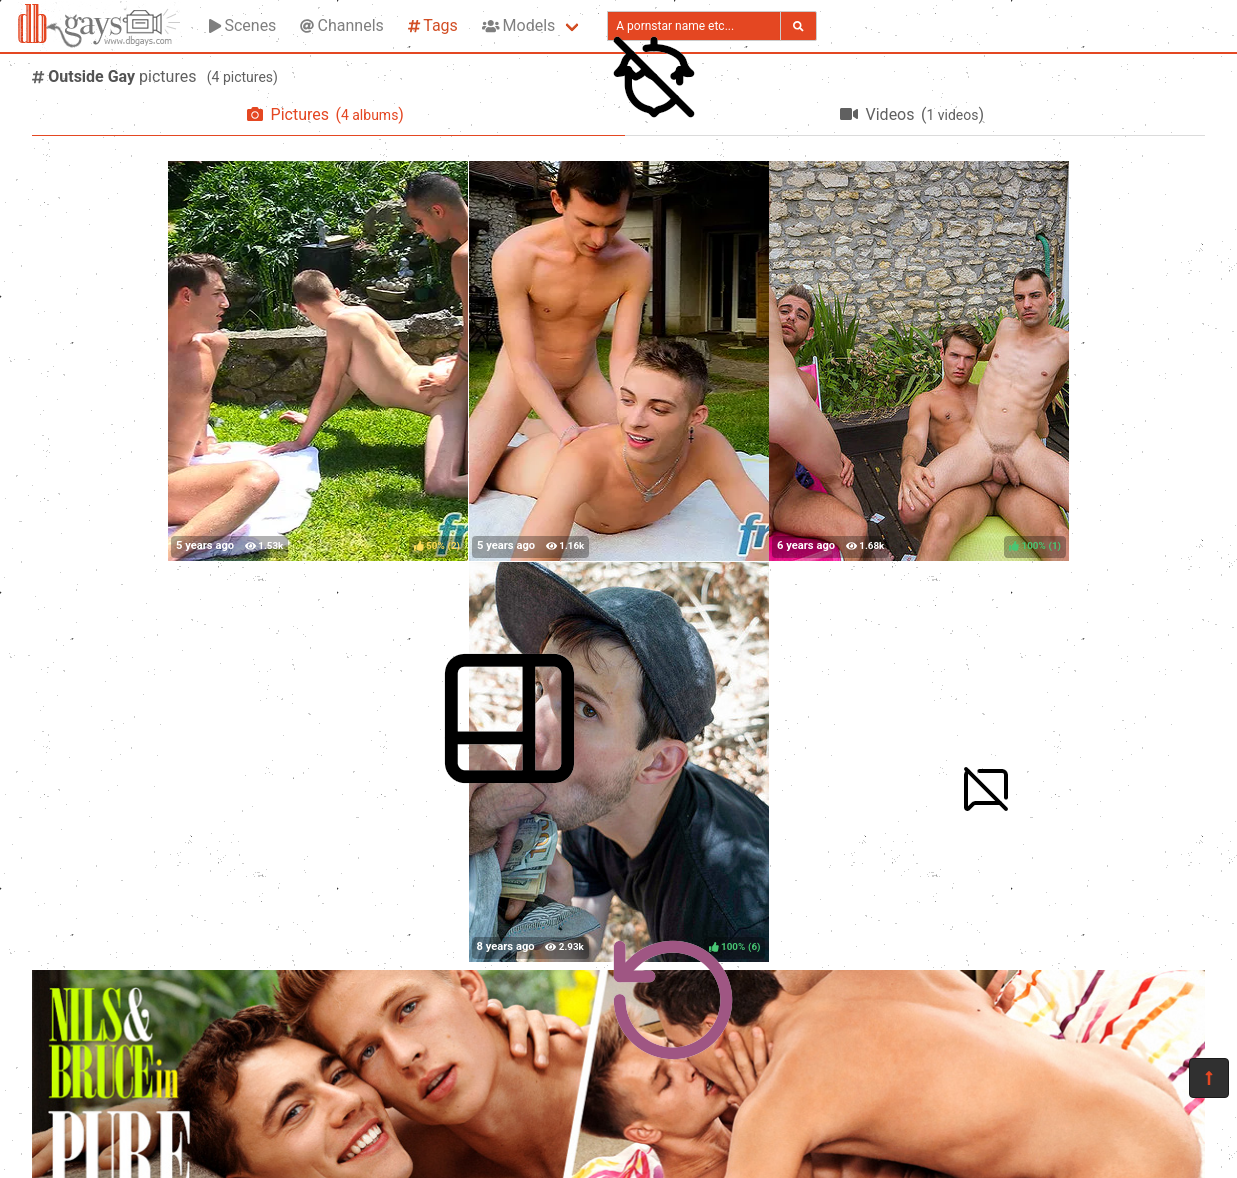 This screenshot has height=1178, width=1237. What do you see at coordinates (673, 1000) in the screenshot?
I see `undo the last action` at bounding box center [673, 1000].